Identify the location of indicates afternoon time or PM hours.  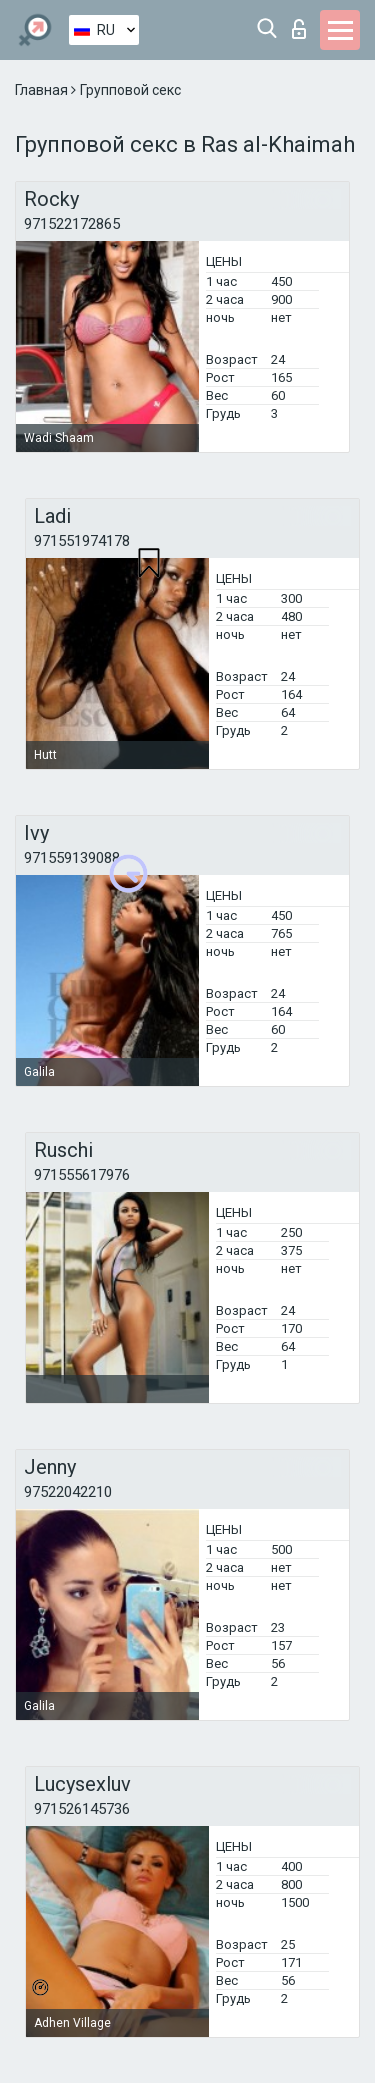
(128, 873).